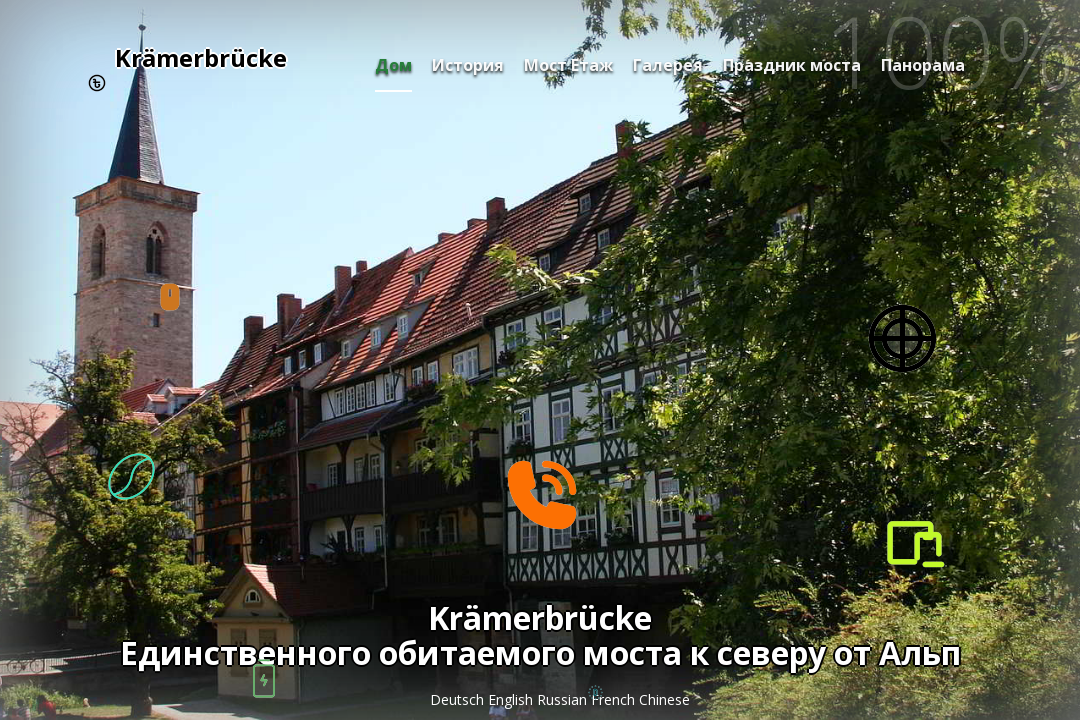 This screenshot has width=1080, height=720. I want to click on make a phone call, so click(542, 495).